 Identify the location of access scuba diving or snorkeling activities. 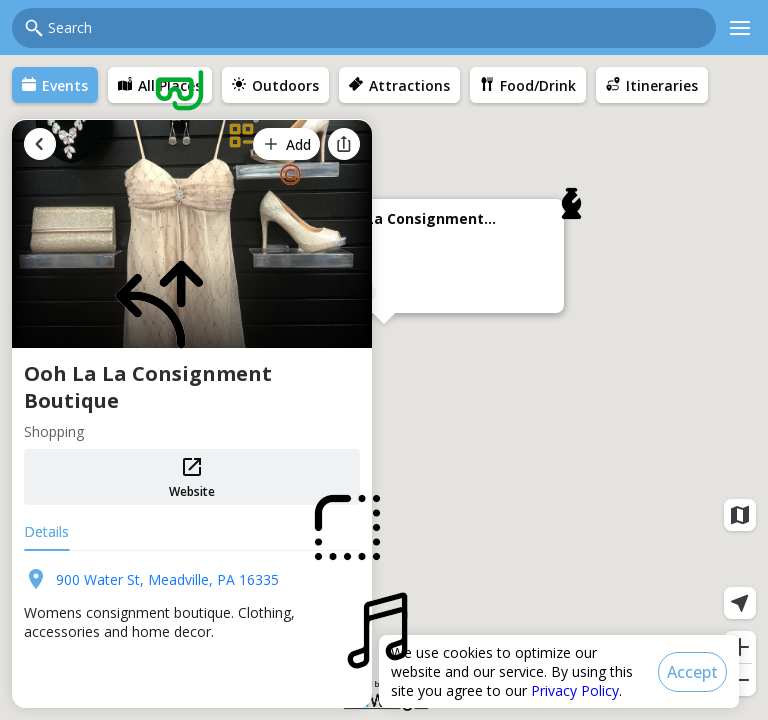
(179, 91).